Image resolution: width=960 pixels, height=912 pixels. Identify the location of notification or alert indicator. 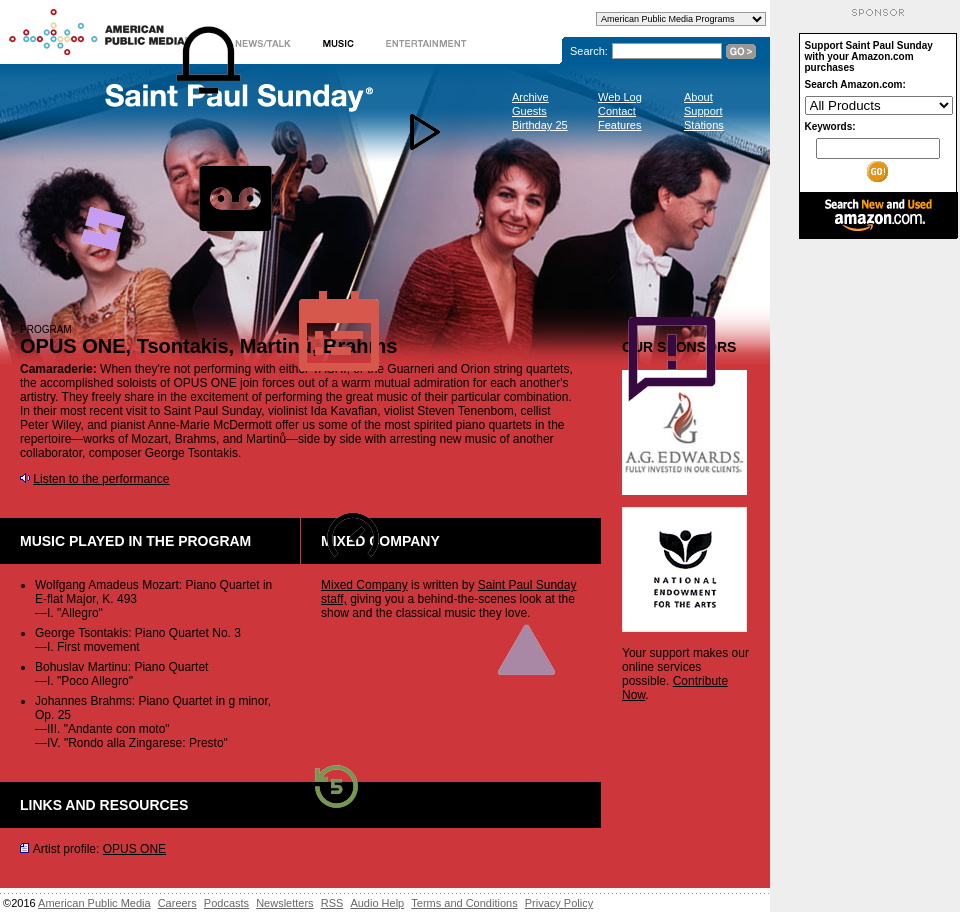
(208, 58).